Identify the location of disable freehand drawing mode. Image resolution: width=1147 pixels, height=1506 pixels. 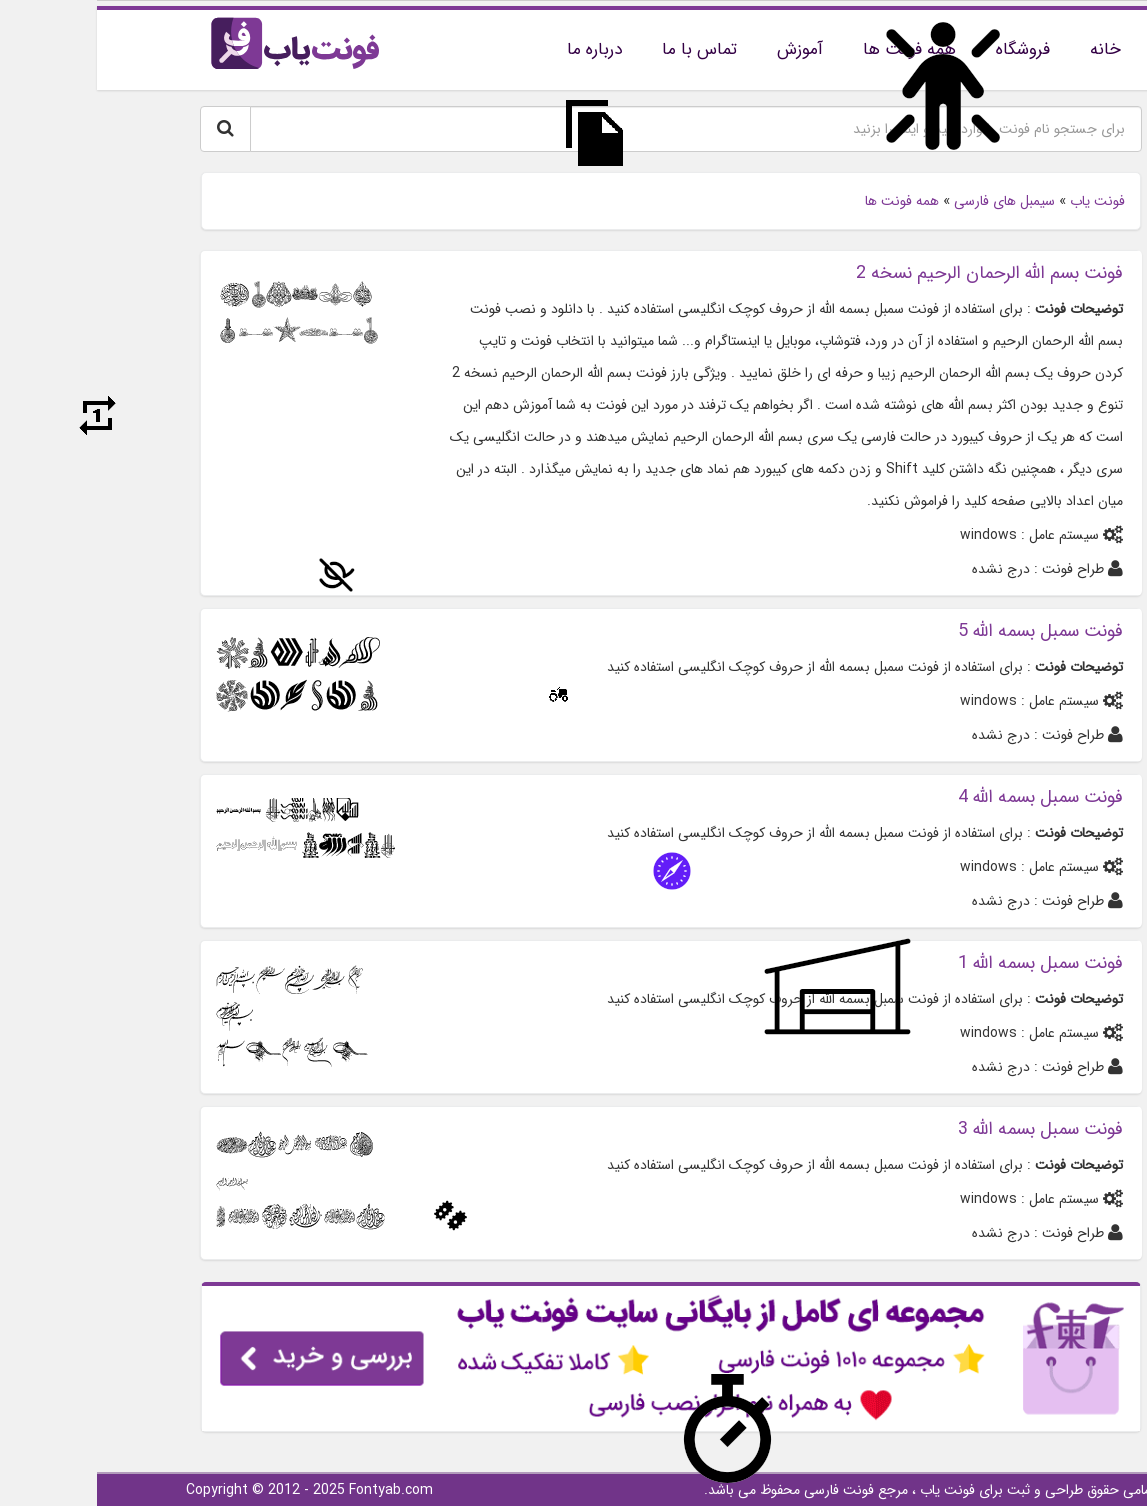
(336, 575).